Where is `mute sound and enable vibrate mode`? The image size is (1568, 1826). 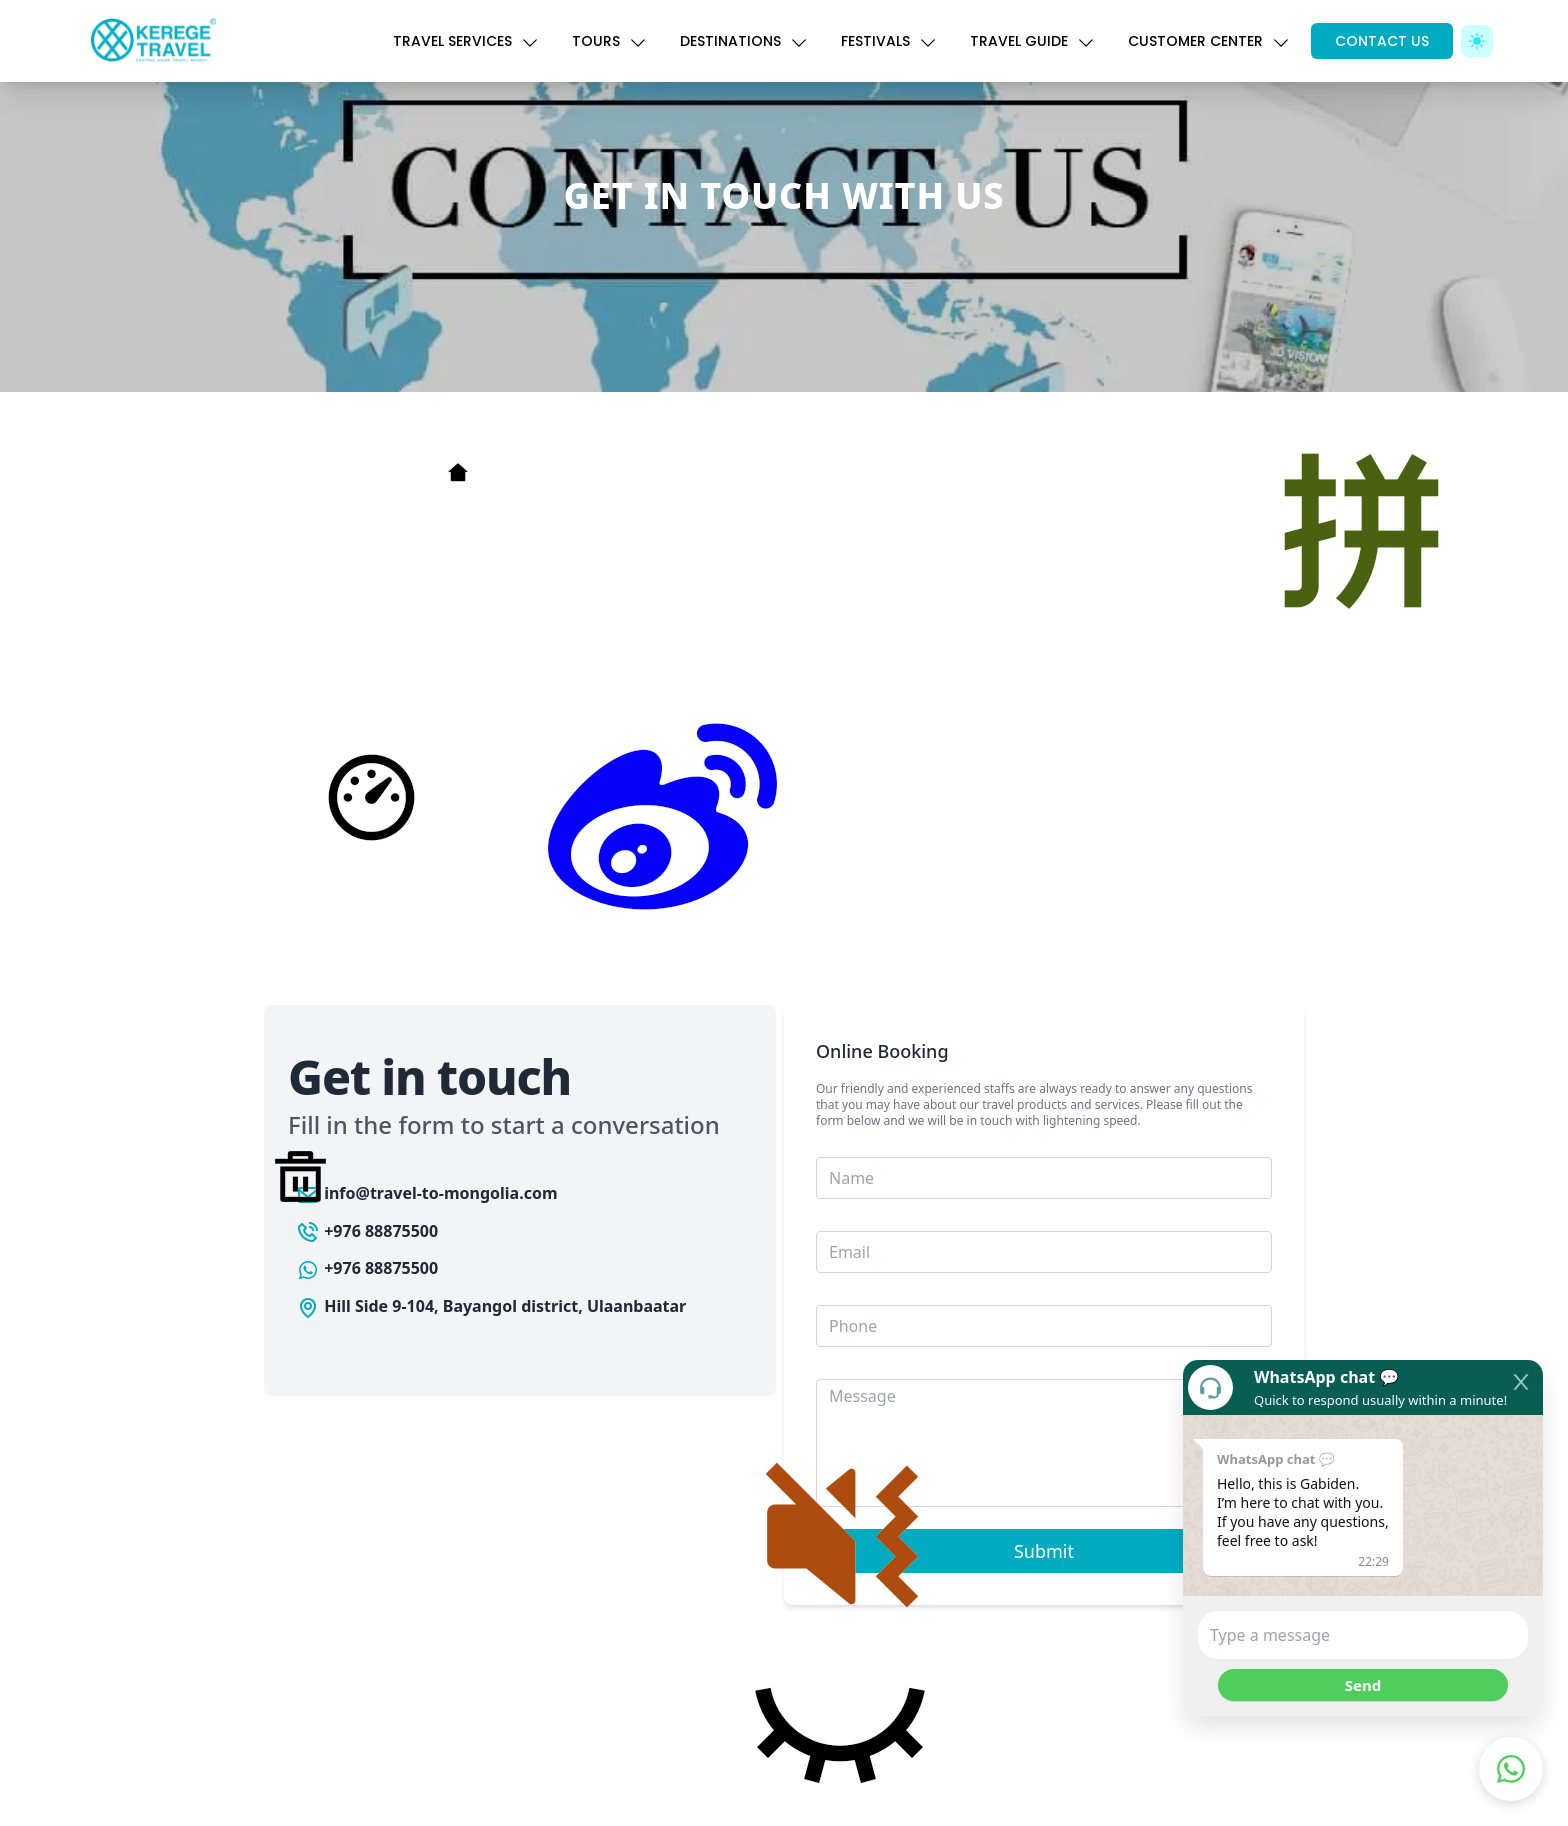
mute sound and enable vibrate mode is located at coordinates (847, 1536).